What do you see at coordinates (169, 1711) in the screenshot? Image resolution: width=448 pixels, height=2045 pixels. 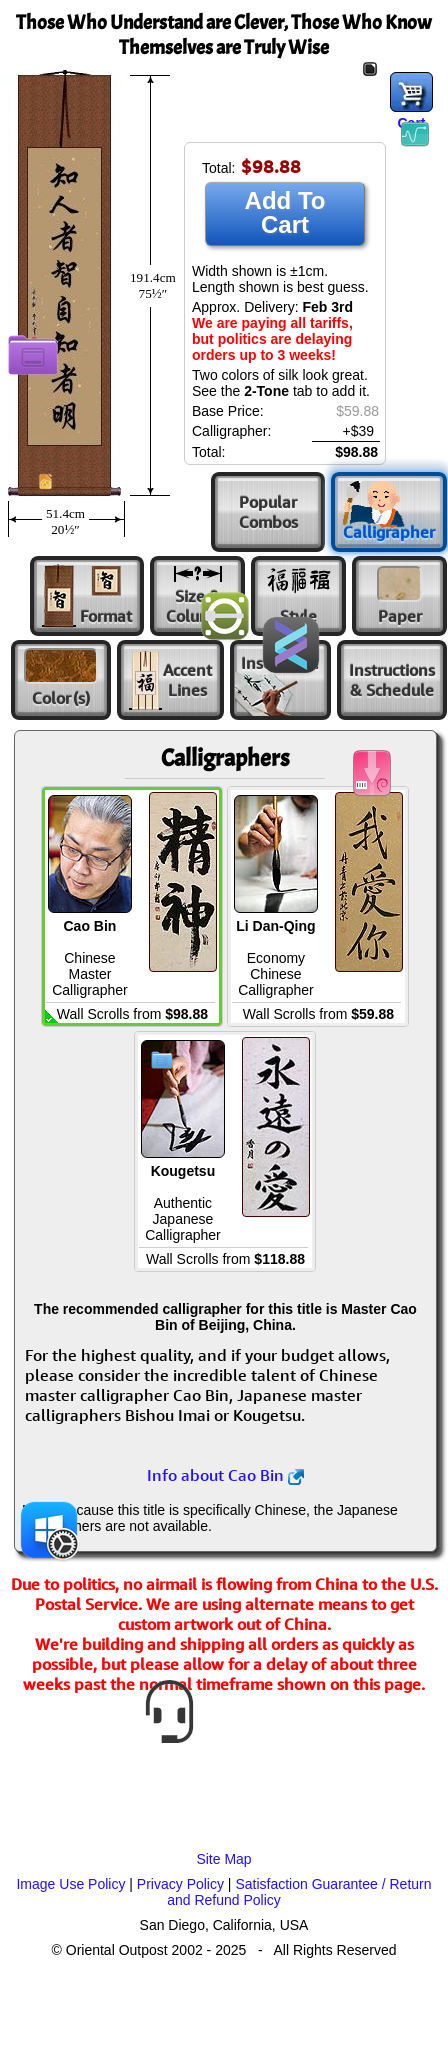 I see `audio or headset settings` at bounding box center [169, 1711].